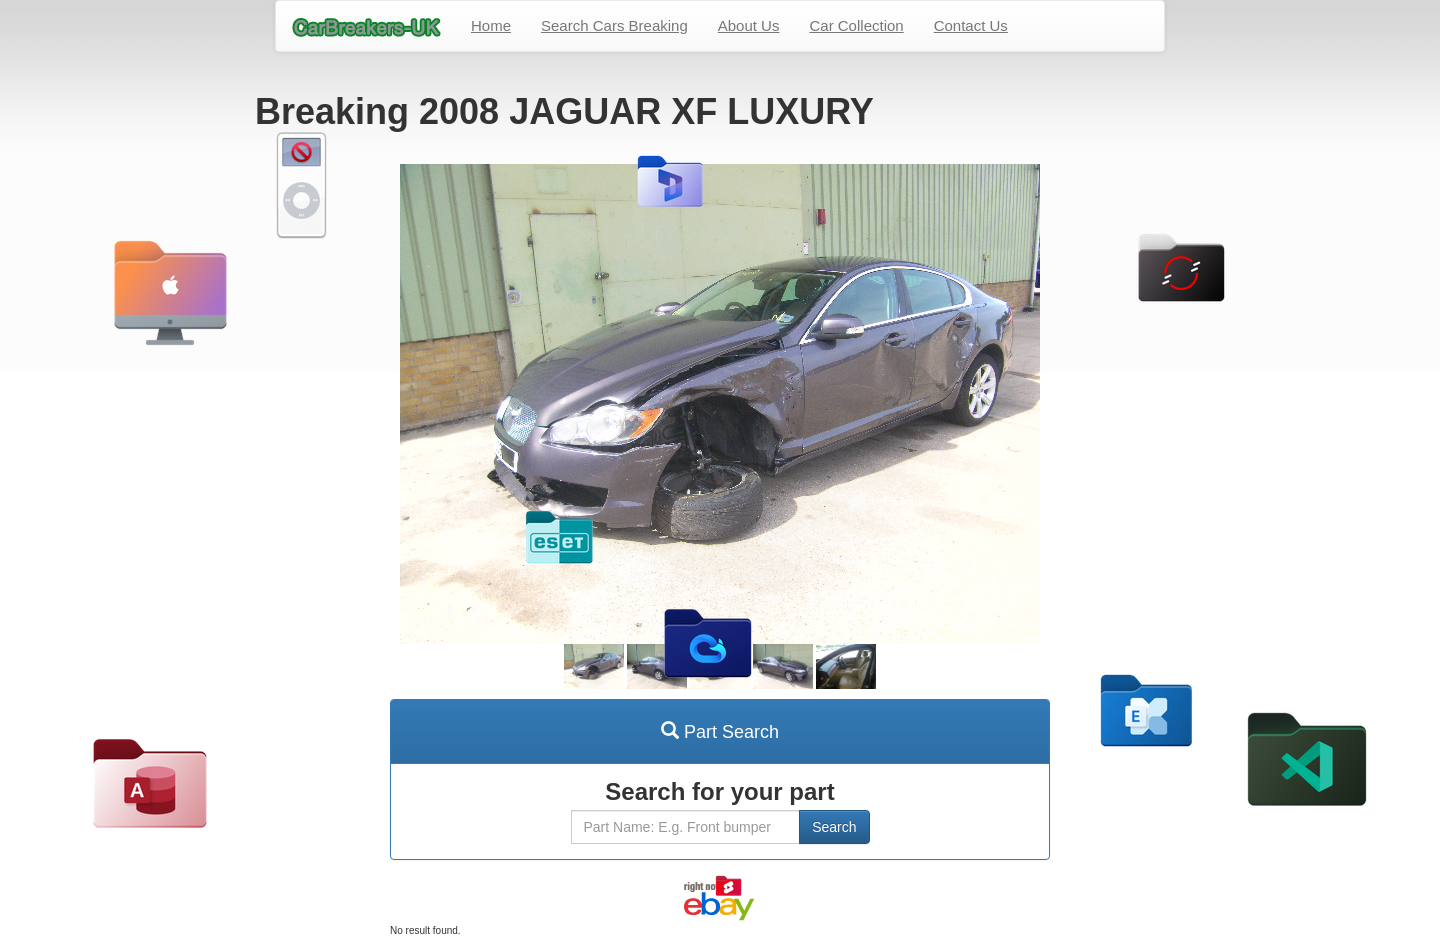 The image size is (1440, 937). Describe the element at coordinates (149, 786) in the screenshot. I see `open folder containing Microsoft Access database files` at that location.